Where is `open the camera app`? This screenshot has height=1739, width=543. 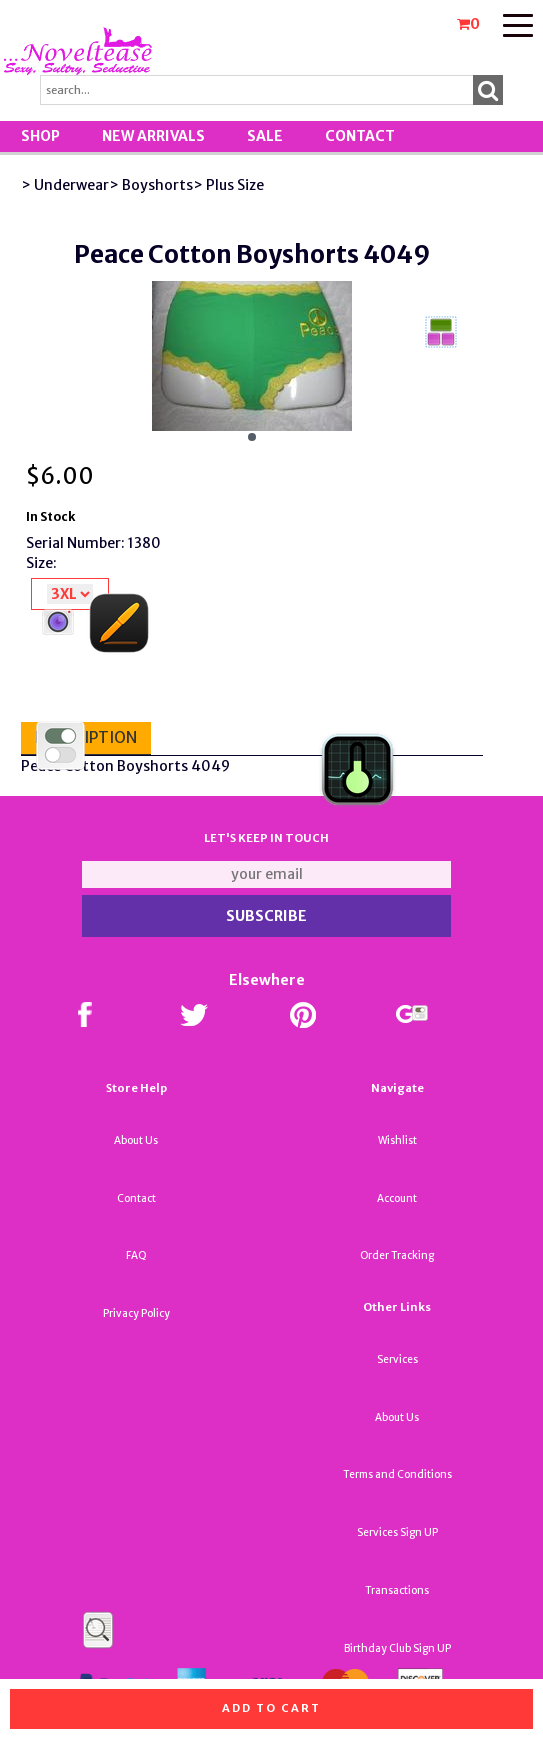 open the camera app is located at coordinates (58, 622).